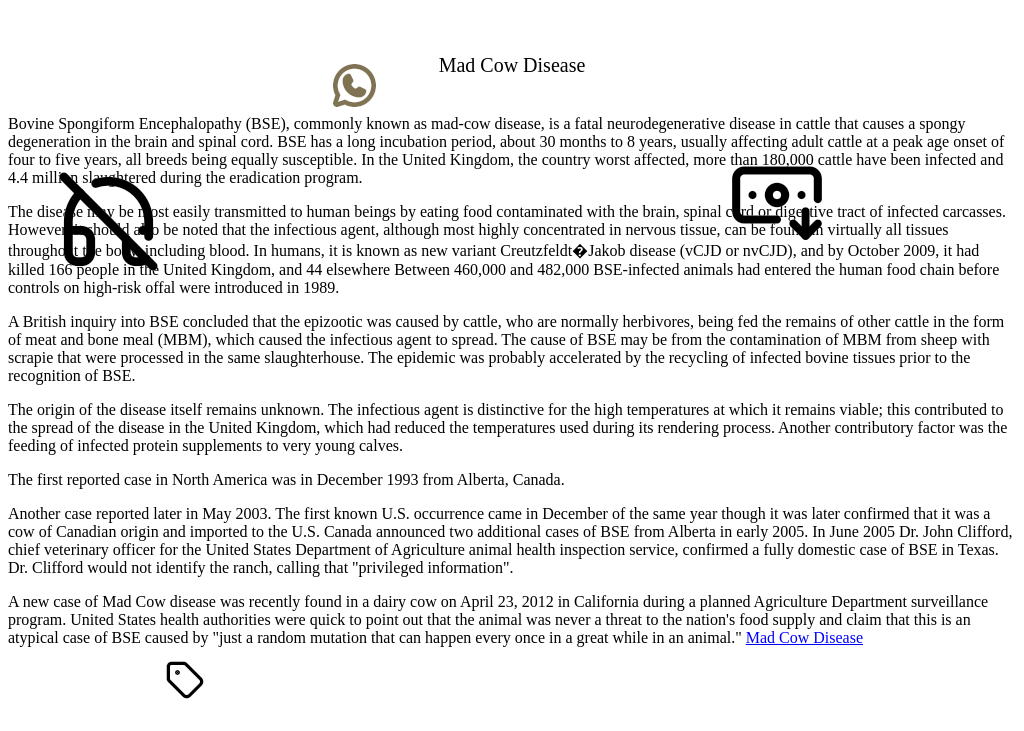 The width and height of the screenshot is (1024, 731). Describe the element at coordinates (777, 195) in the screenshot. I see `receive a payment or deposit` at that location.